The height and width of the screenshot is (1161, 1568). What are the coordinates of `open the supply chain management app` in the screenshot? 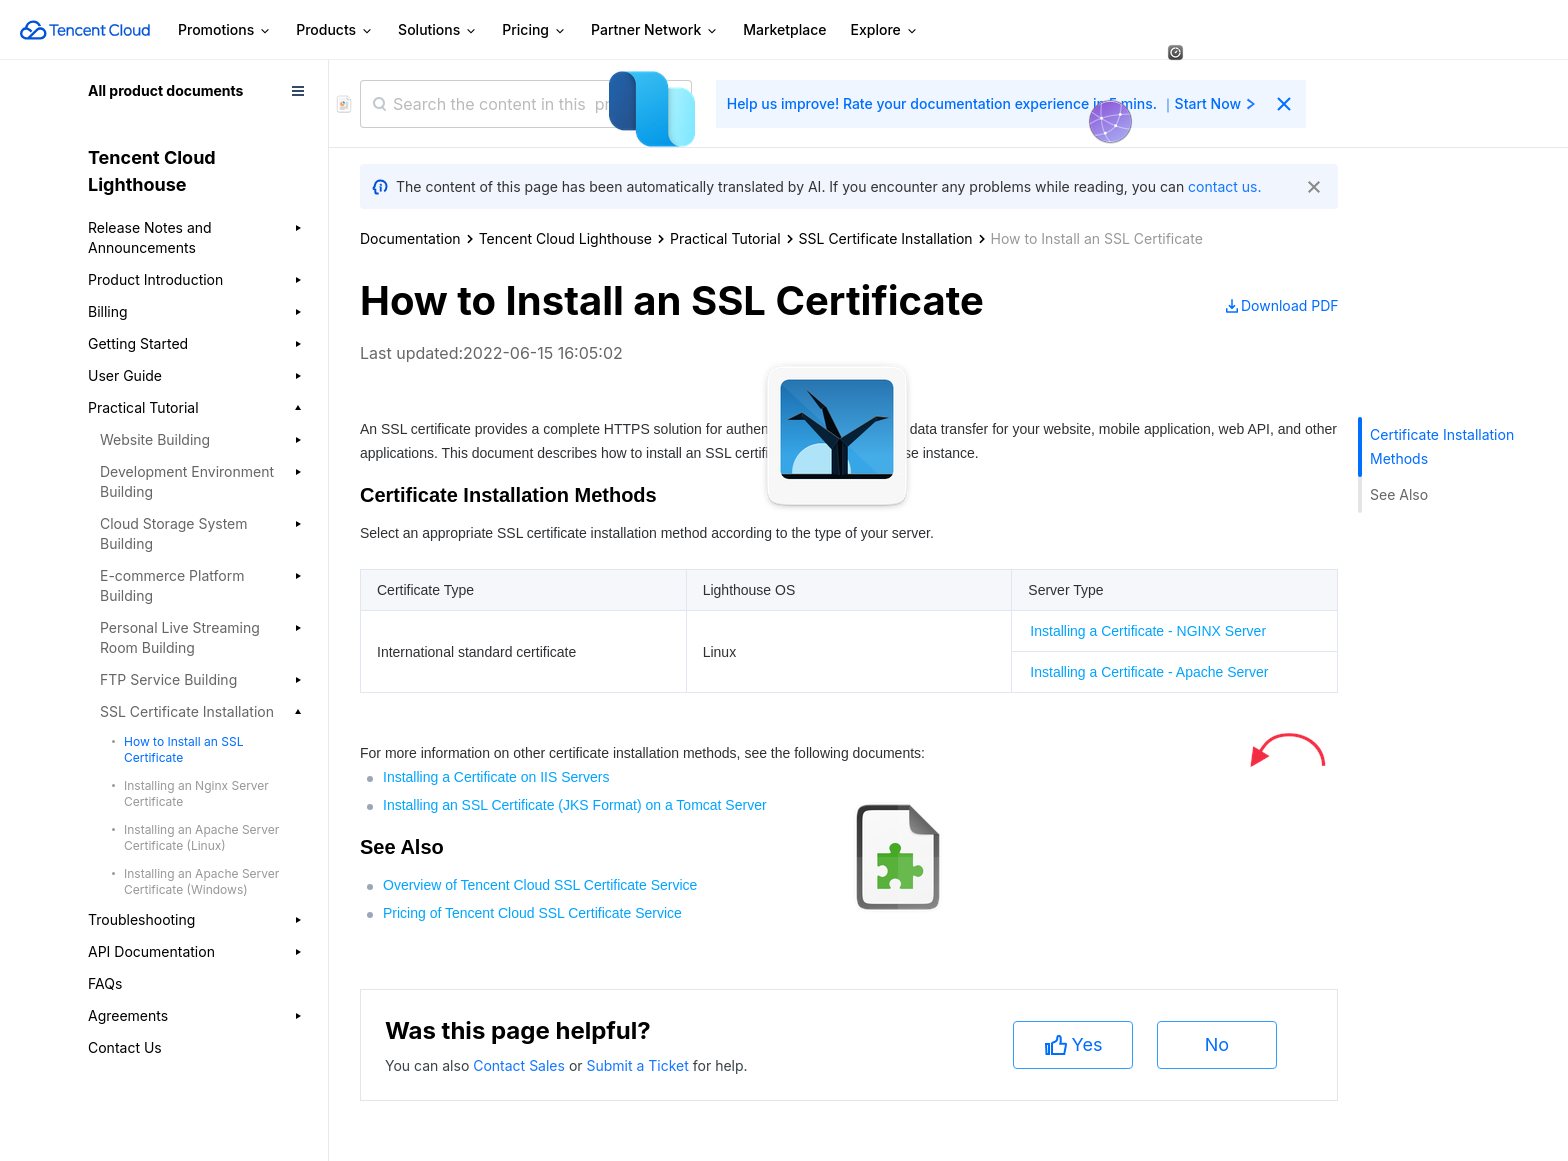 It's located at (652, 109).